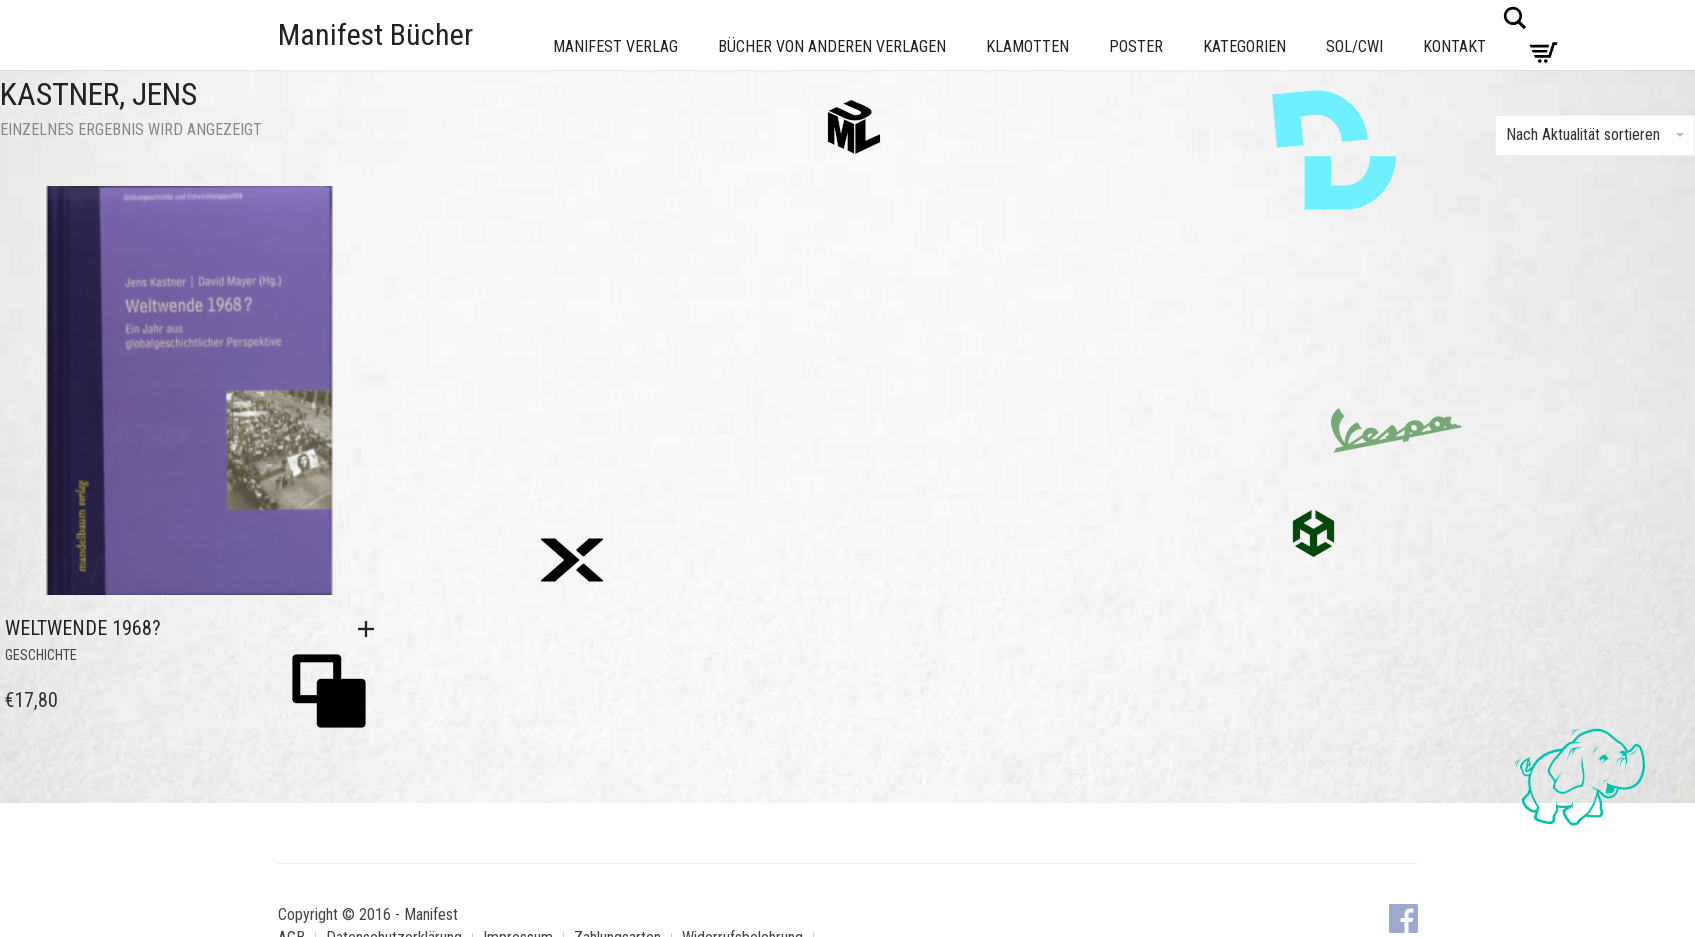 Image resolution: width=1695 pixels, height=937 pixels. What do you see at coordinates (329, 691) in the screenshot?
I see `send selected object backward one layer` at bounding box center [329, 691].